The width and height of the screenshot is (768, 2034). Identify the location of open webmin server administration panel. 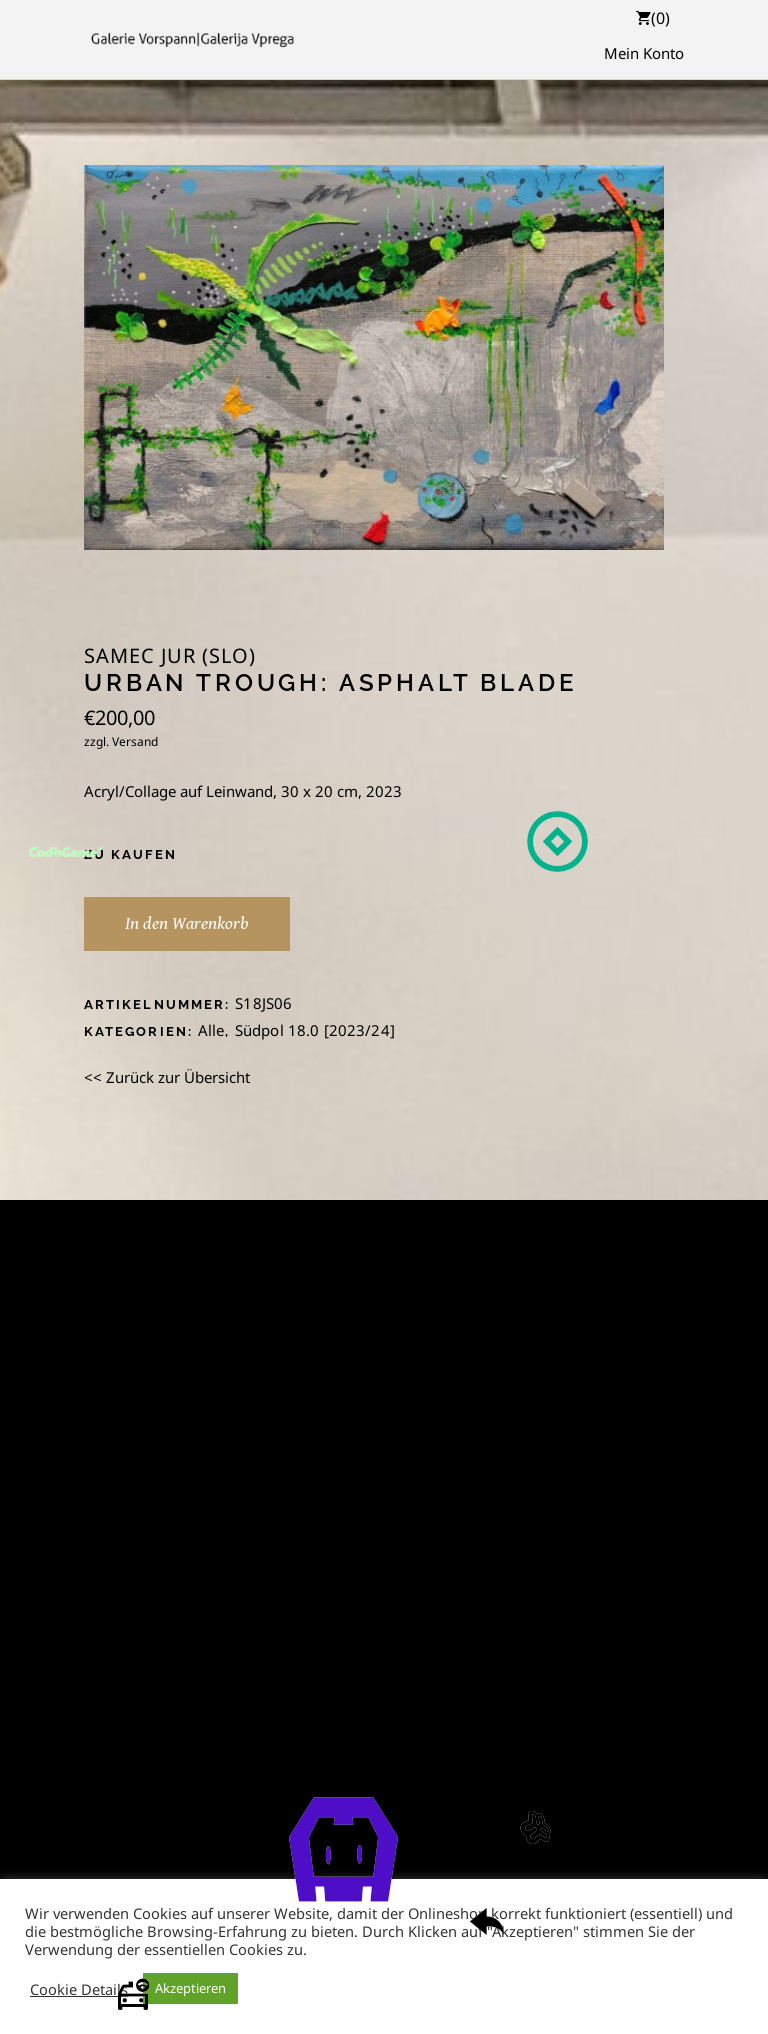
(535, 1827).